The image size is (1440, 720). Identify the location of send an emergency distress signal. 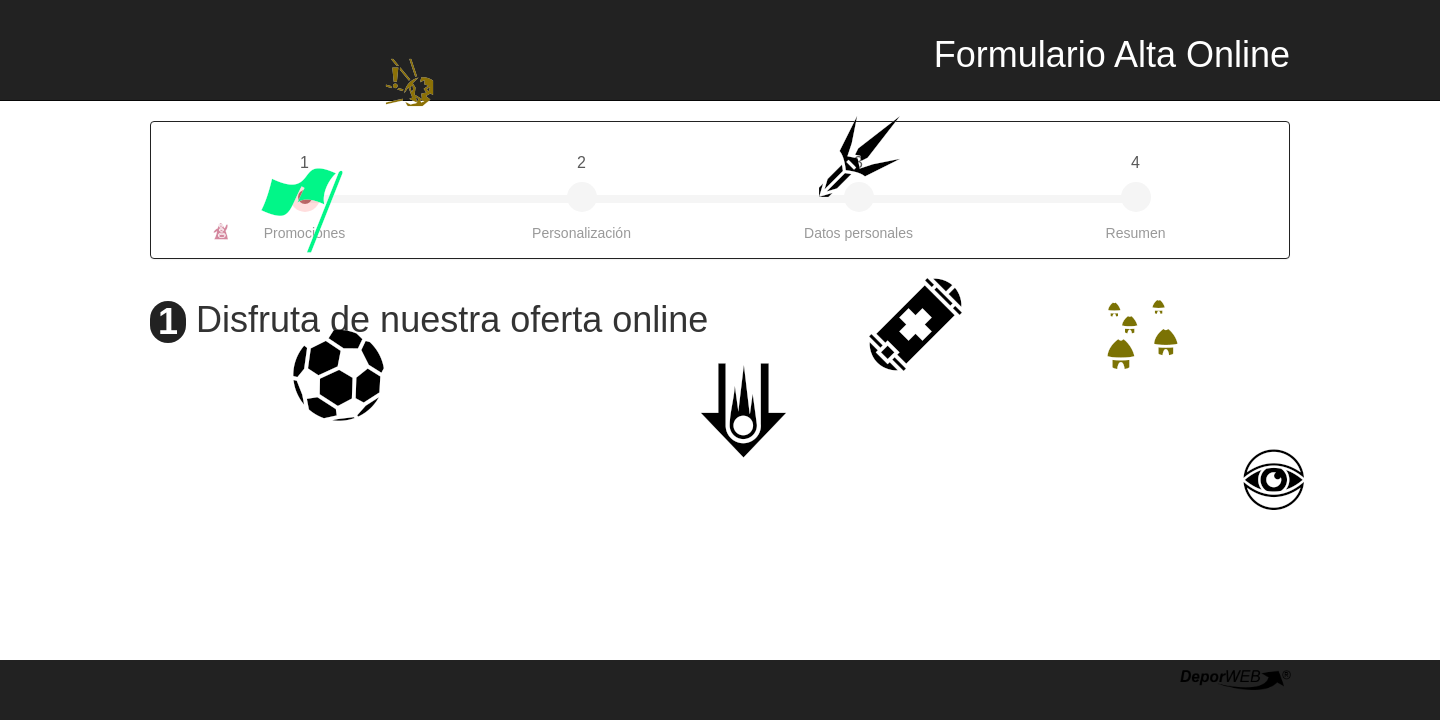
(409, 82).